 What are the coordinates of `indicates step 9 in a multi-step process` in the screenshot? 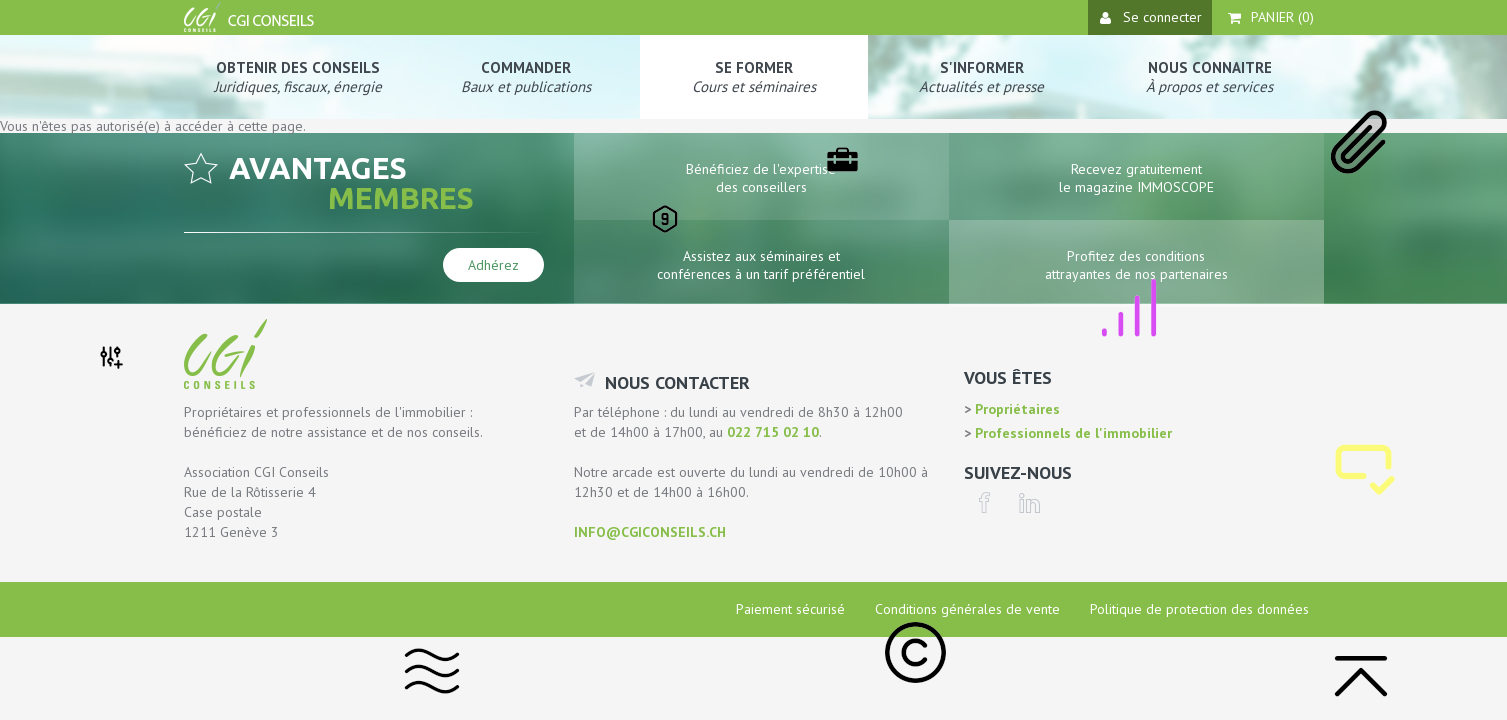 It's located at (665, 219).